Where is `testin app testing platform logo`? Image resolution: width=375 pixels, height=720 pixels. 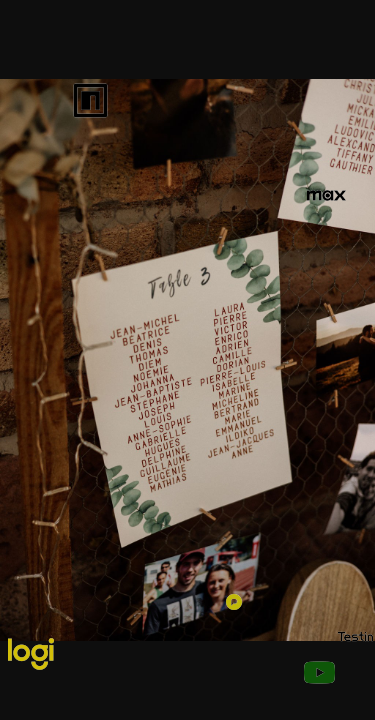
testin app testing platform logo is located at coordinates (355, 636).